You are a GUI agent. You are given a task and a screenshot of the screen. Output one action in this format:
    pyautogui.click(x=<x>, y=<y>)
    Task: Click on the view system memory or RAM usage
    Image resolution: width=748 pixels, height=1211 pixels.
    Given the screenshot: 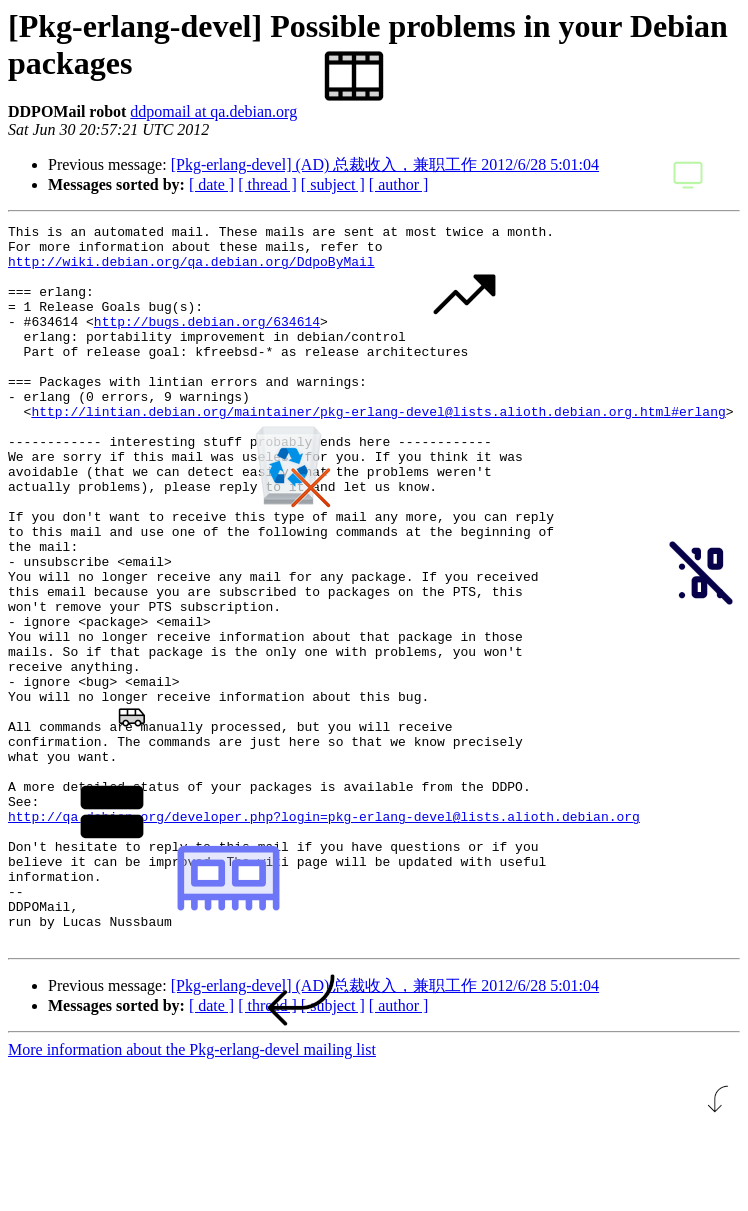 What is the action you would take?
    pyautogui.click(x=228, y=876)
    